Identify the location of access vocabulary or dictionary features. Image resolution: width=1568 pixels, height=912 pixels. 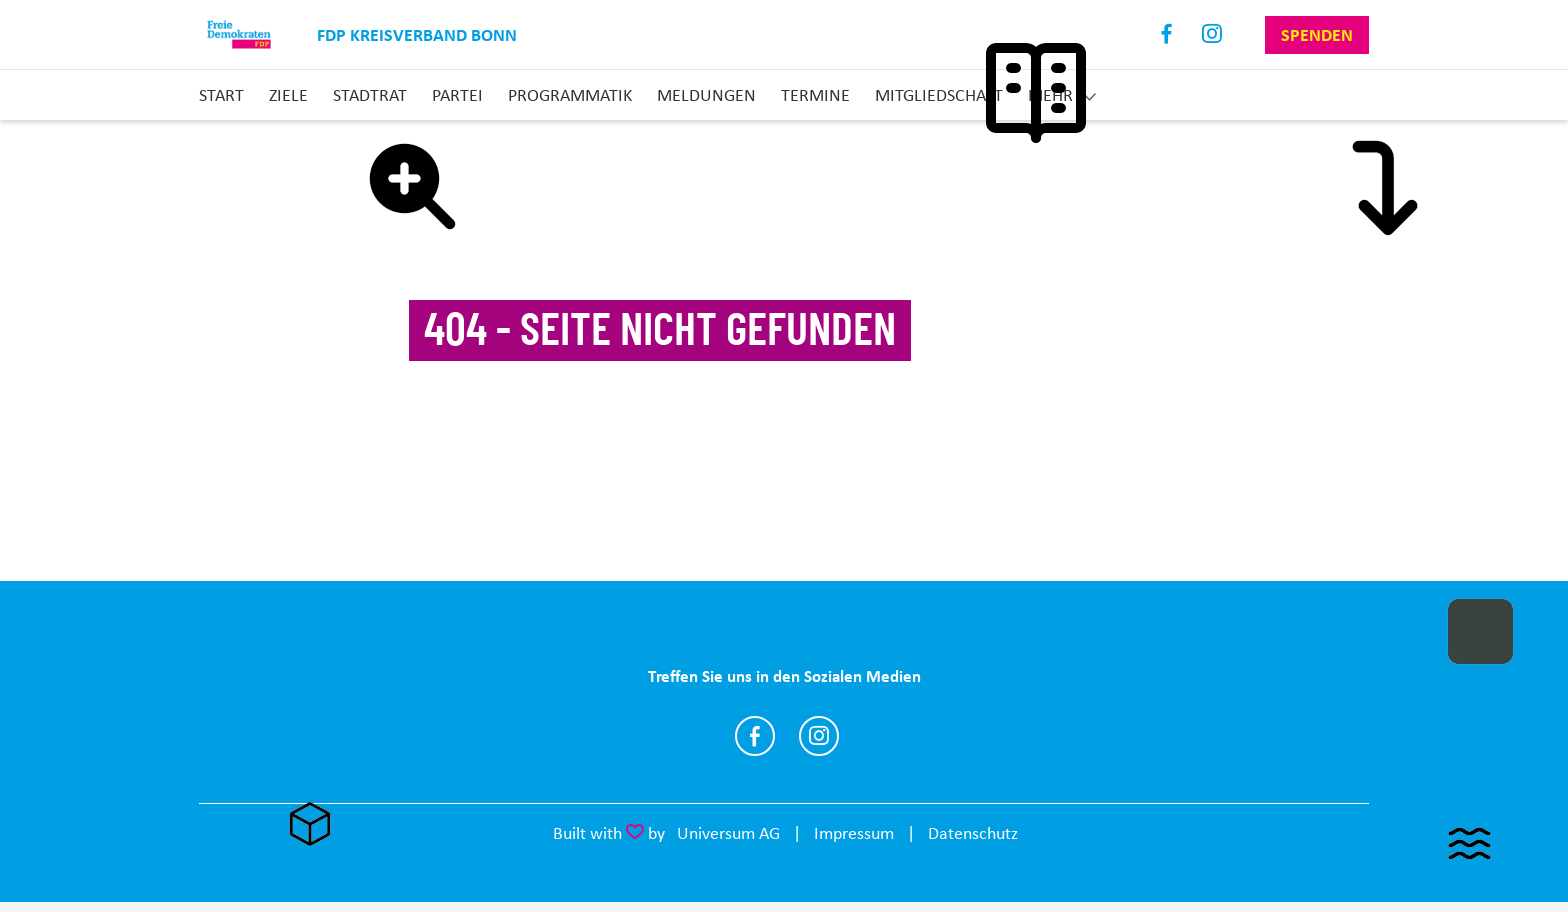
(1036, 93).